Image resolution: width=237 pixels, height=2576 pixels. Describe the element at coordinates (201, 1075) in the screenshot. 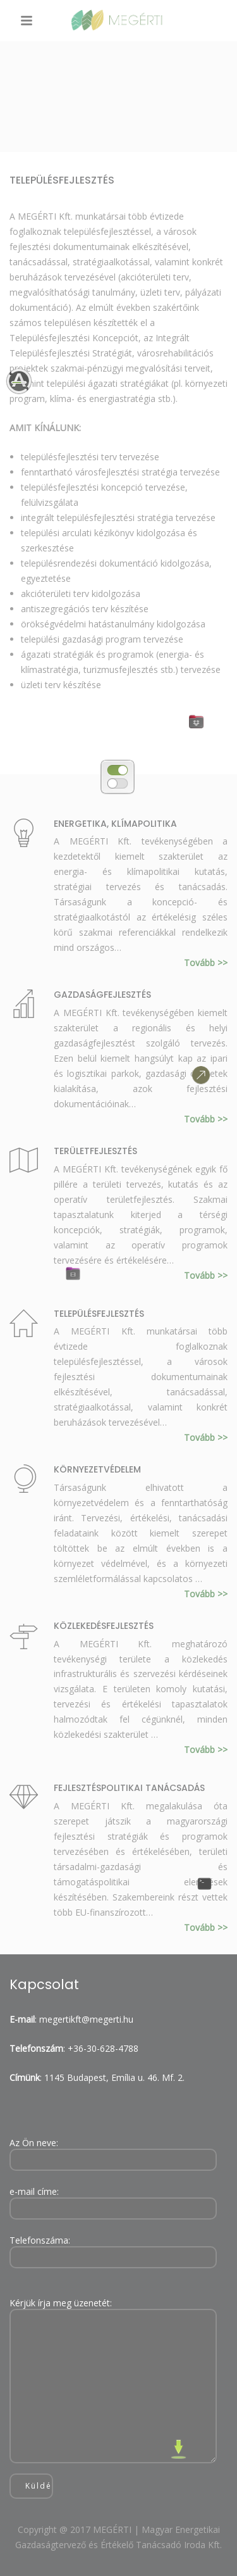

I see `indicates a symbolic link or shortcut to another file` at that location.